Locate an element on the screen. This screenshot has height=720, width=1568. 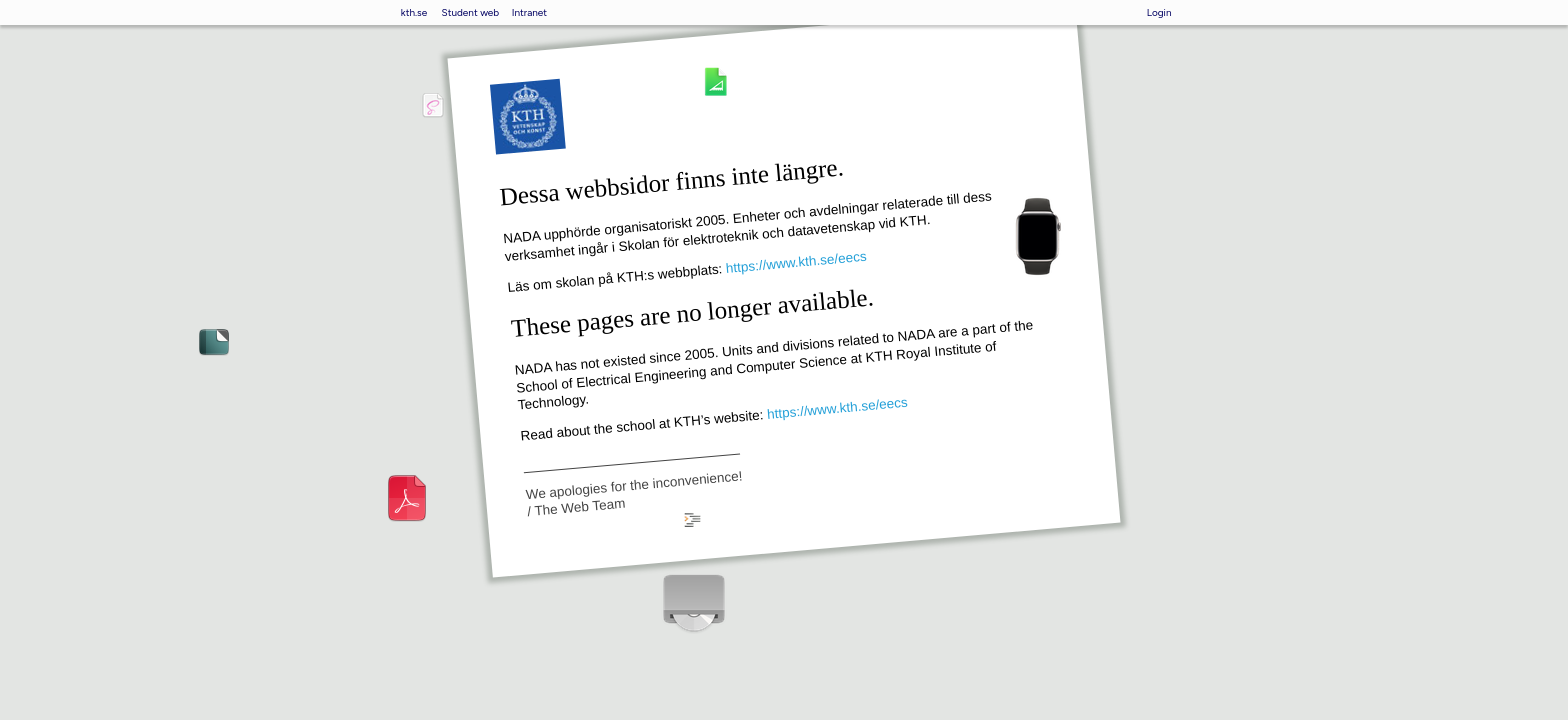
change desktop wallpaper settings is located at coordinates (214, 341).